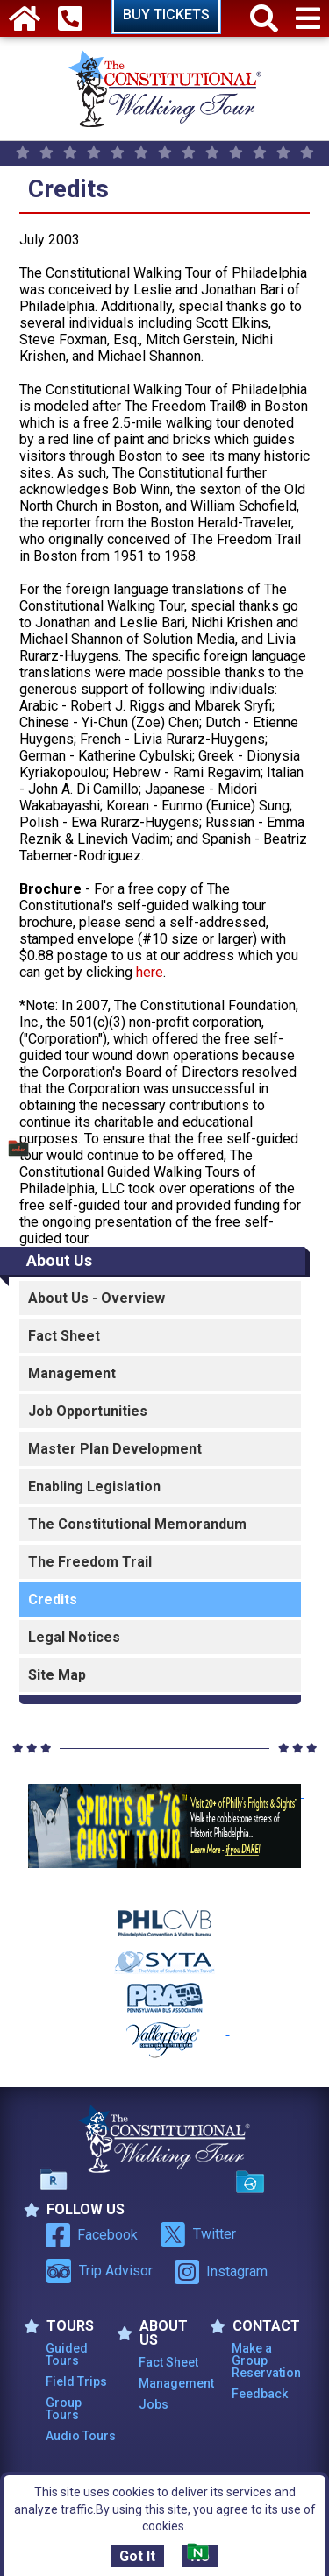  Describe the element at coordinates (18, 1149) in the screenshot. I see `folder containing ember.js project files` at that location.